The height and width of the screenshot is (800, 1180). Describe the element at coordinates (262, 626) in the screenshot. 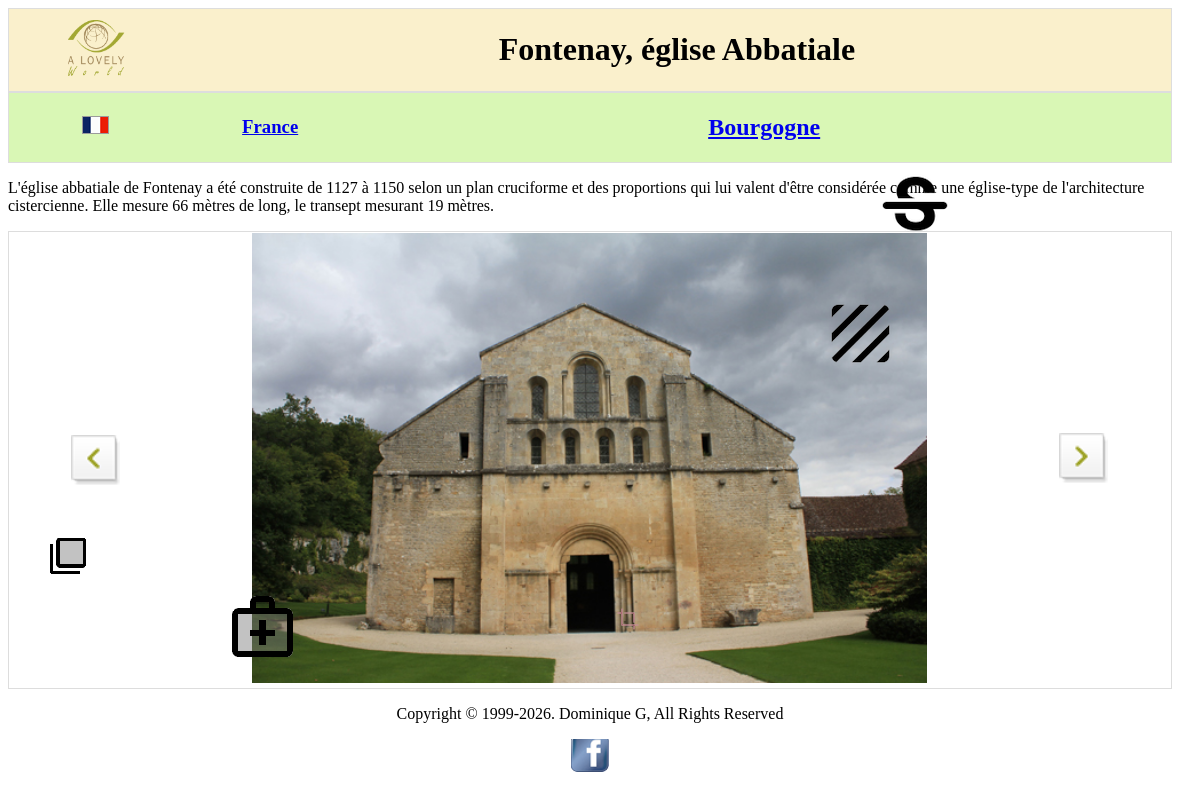

I see `access medical services or healthcare information` at that location.